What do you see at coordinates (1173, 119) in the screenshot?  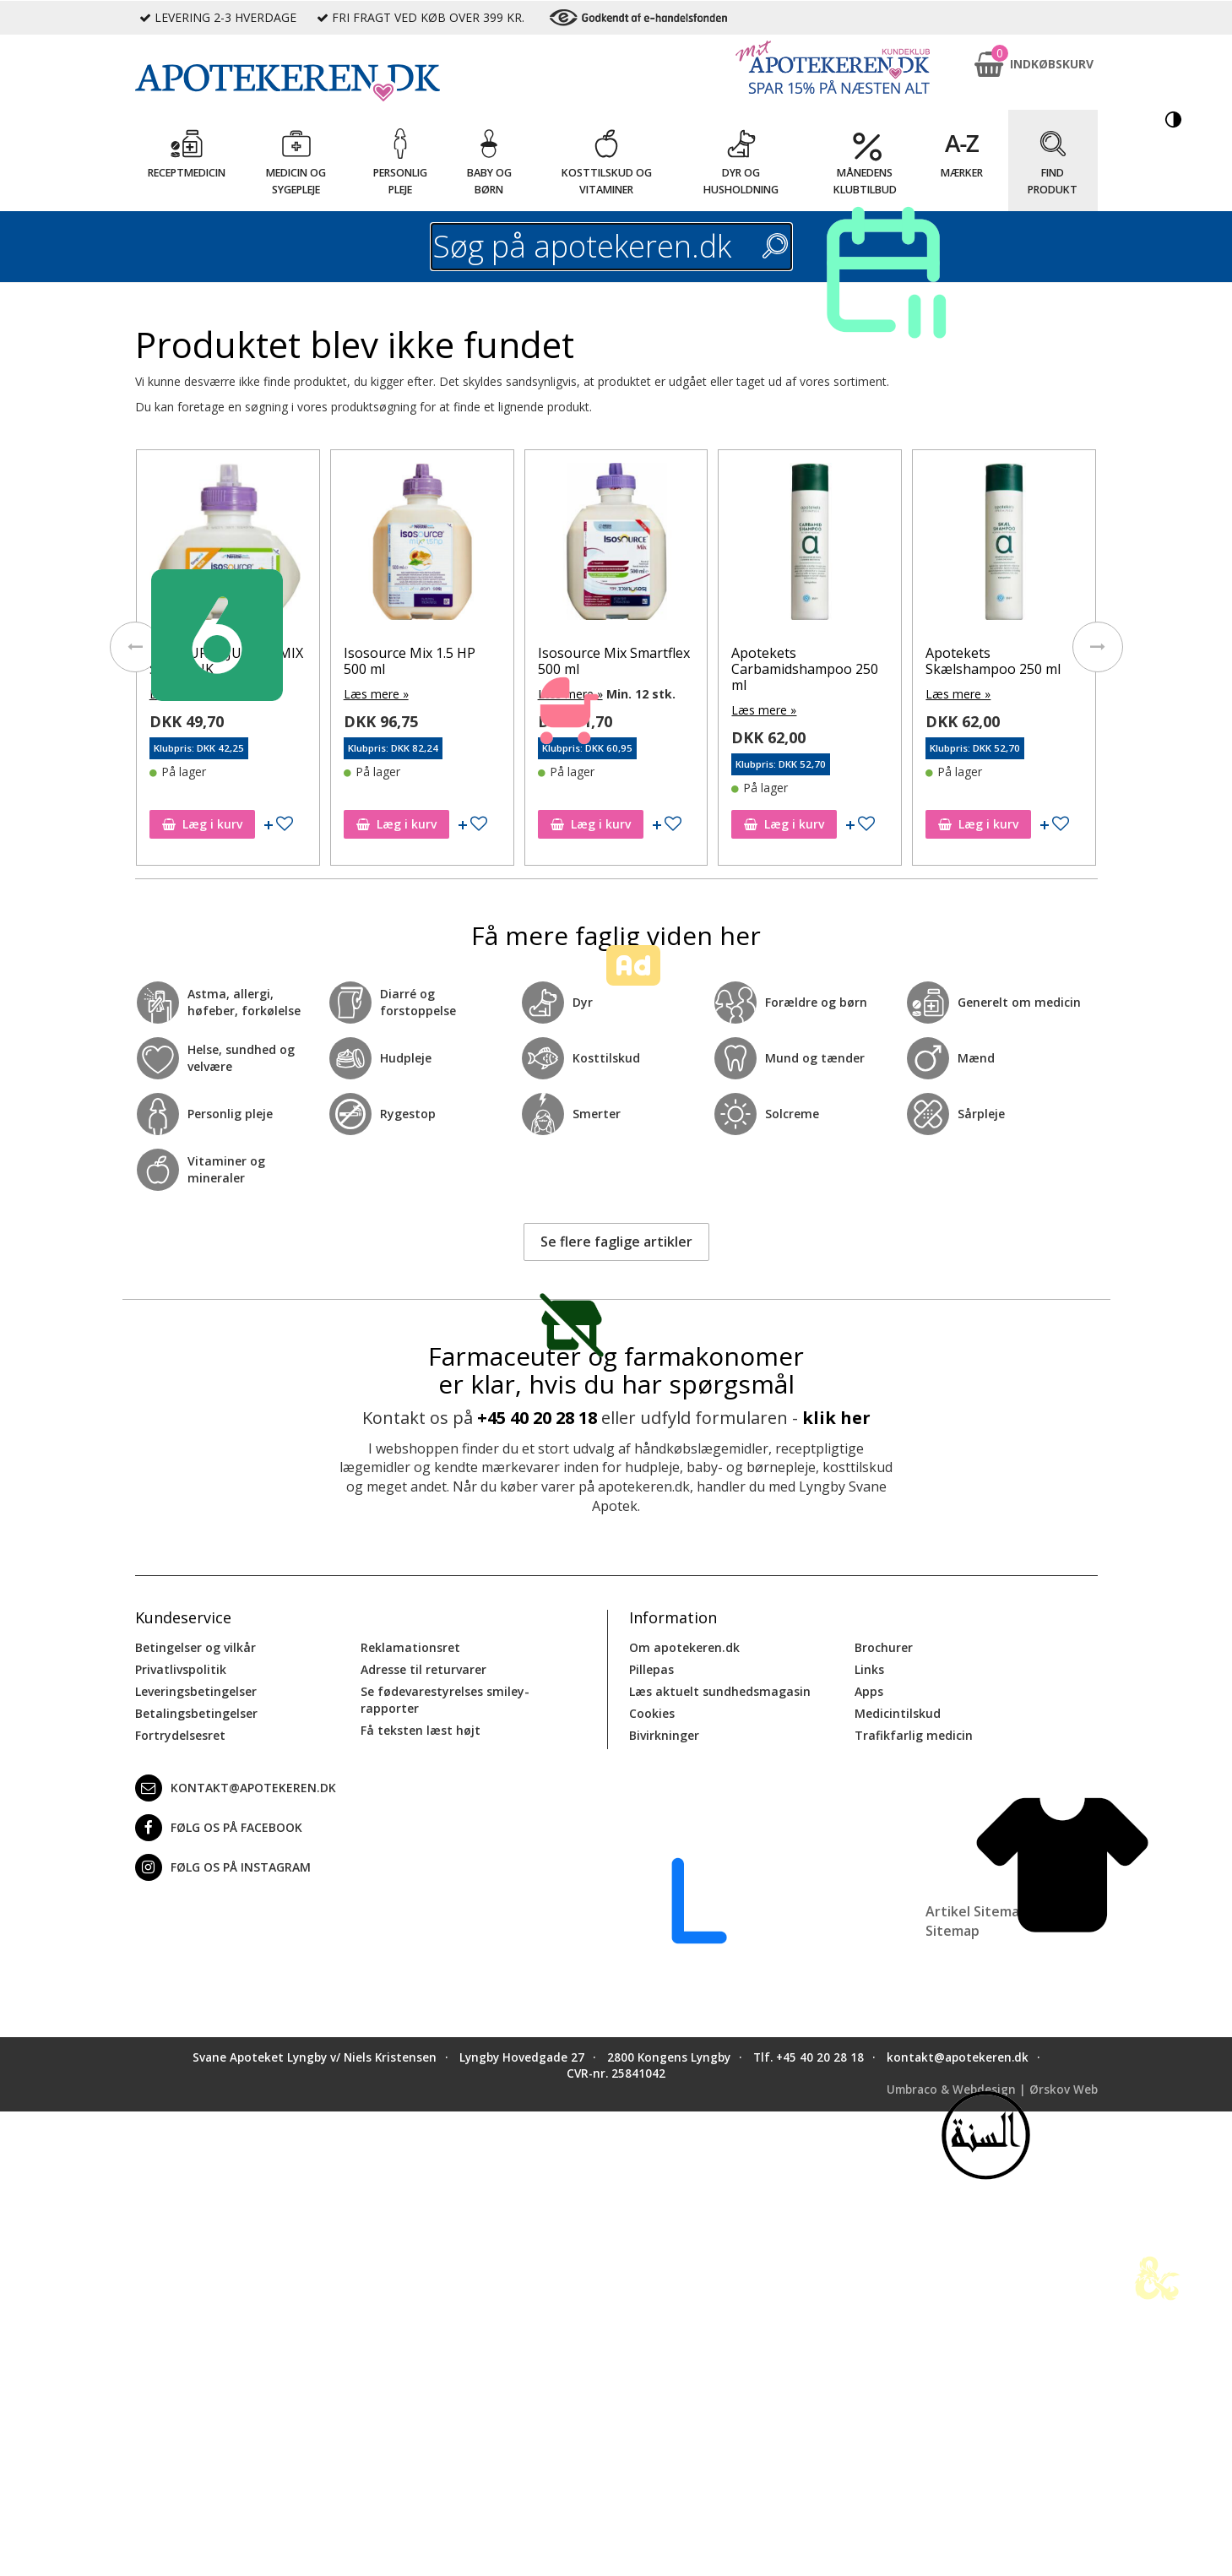 I see `adjust screen brightness` at bounding box center [1173, 119].